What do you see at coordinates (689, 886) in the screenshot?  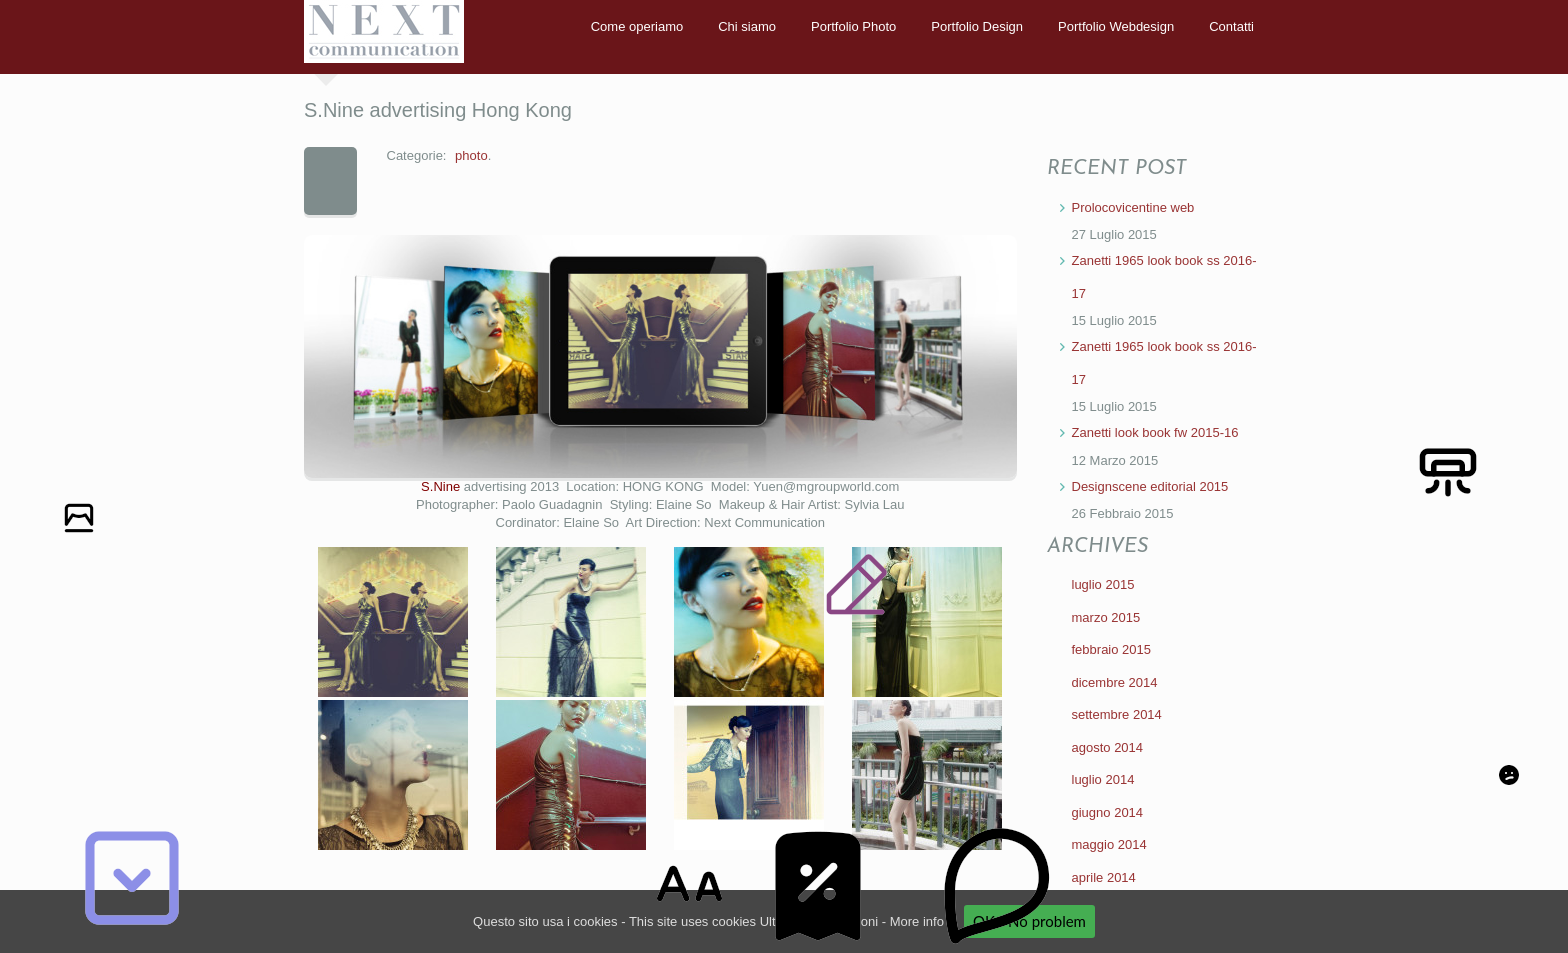 I see `adjust text size settings` at bounding box center [689, 886].